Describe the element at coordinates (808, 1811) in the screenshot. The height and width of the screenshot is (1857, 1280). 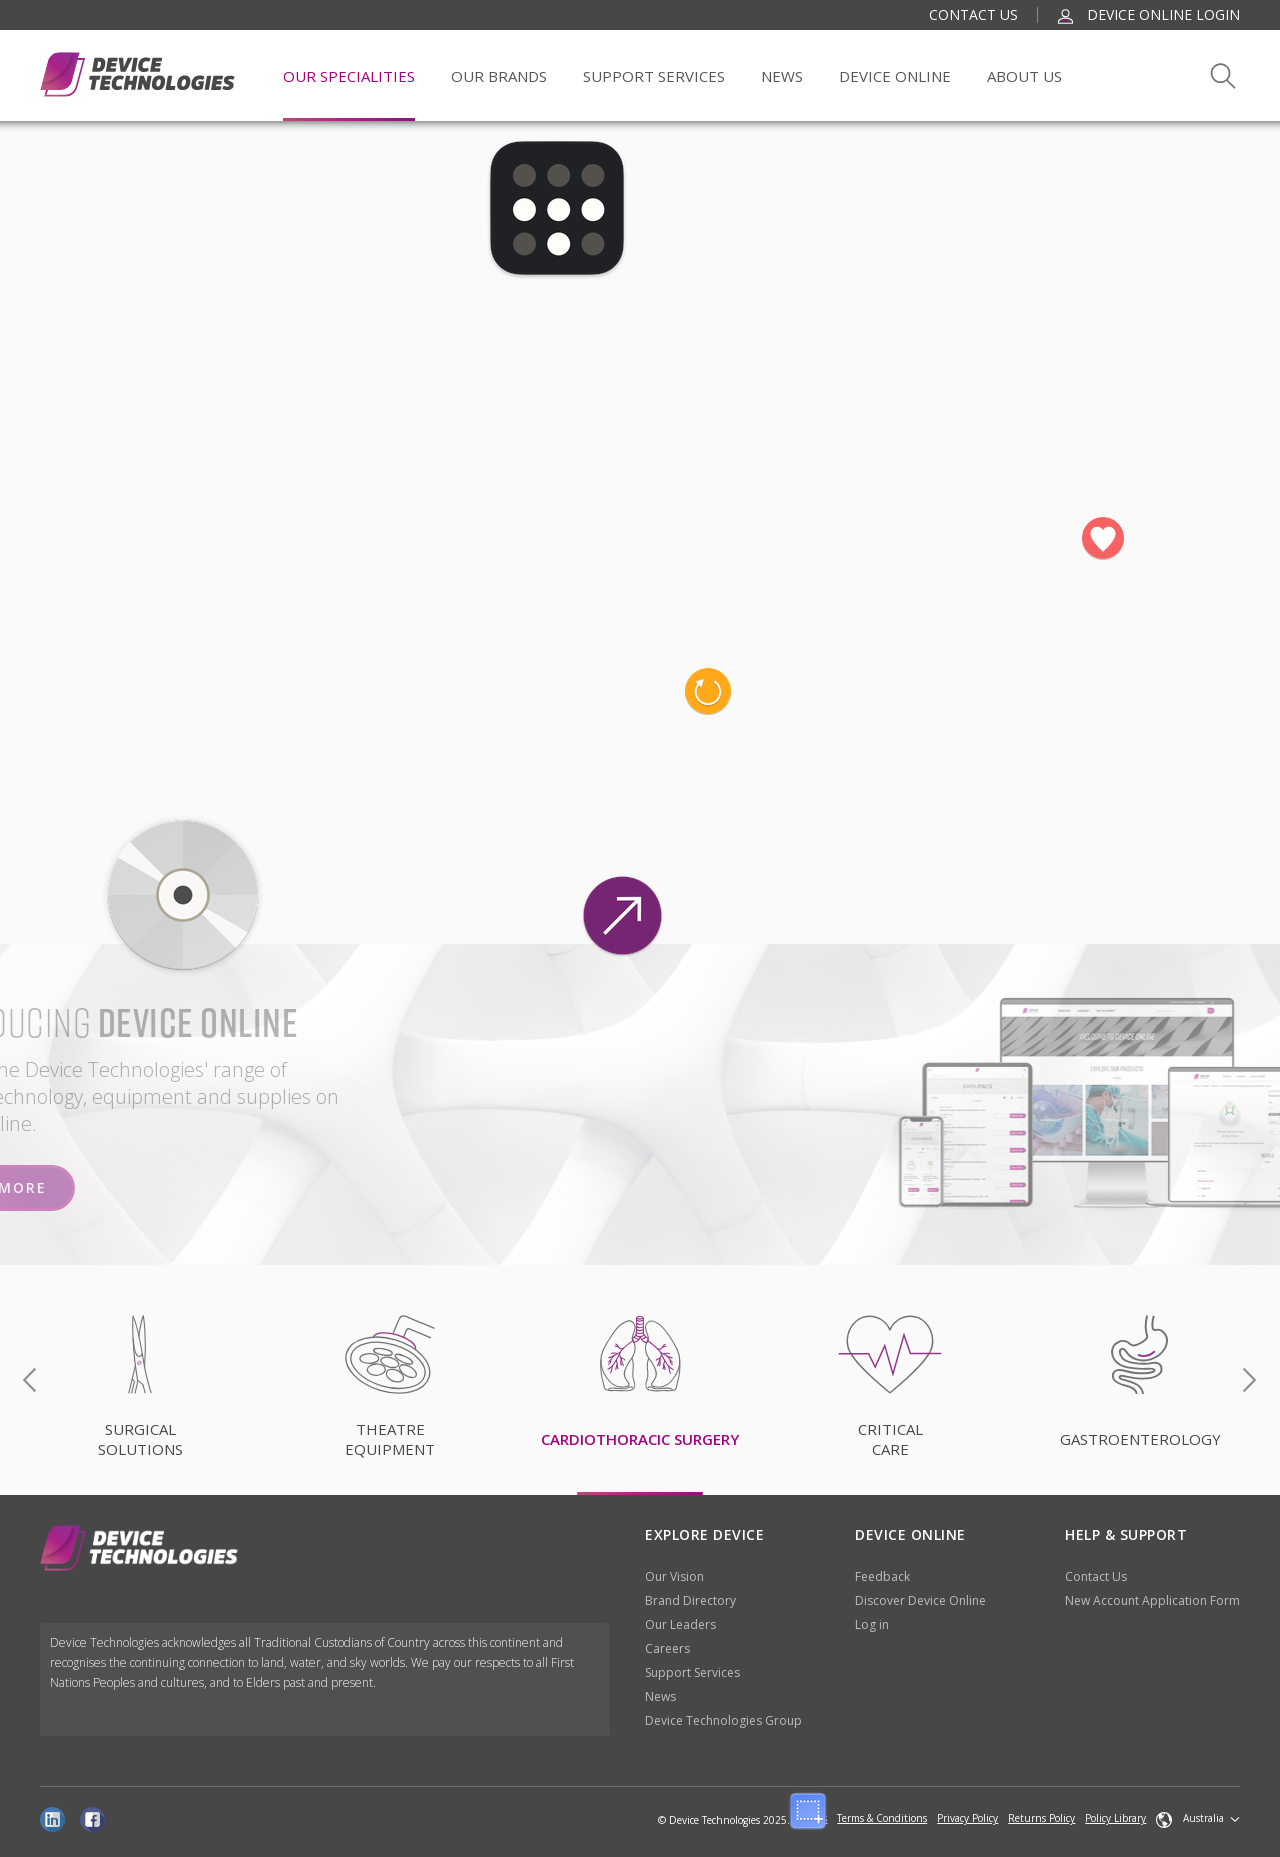
I see `take a screenshot` at that location.